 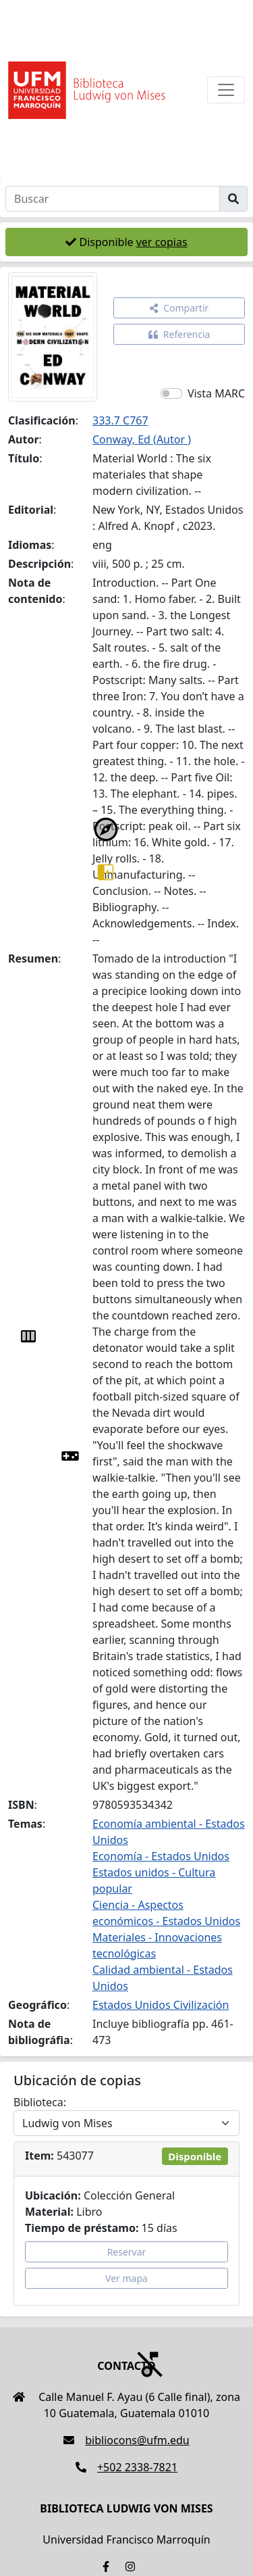 What do you see at coordinates (70, 1456) in the screenshot?
I see `access games or gaming features` at bounding box center [70, 1456].